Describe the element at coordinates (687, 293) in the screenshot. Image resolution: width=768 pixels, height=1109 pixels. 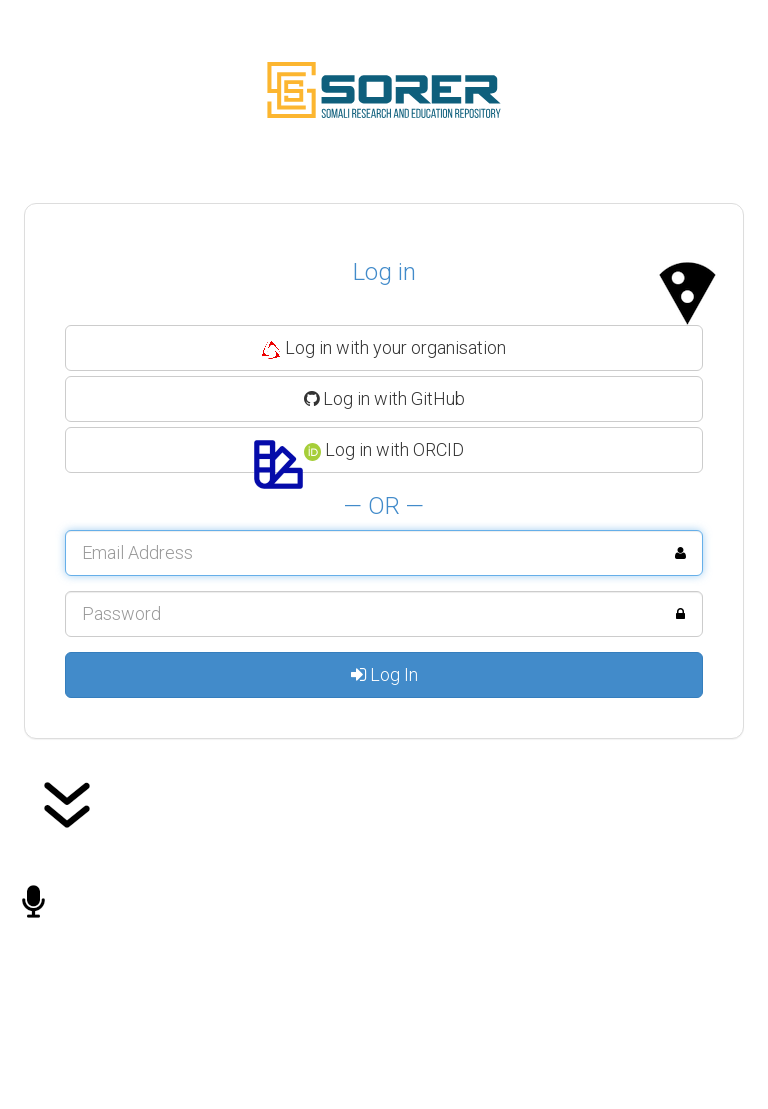
I see `find nearby pizza restaurants` at that location.